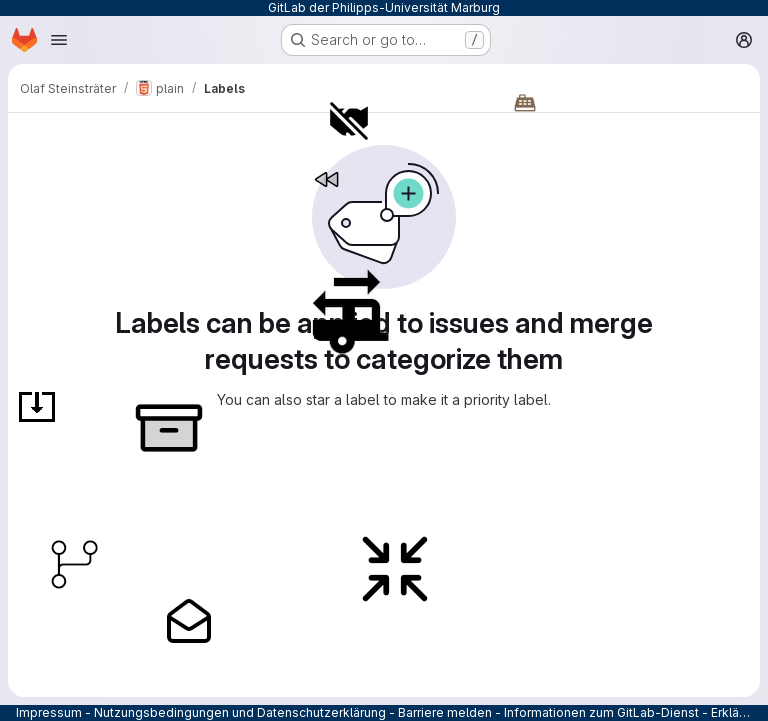 Image resolution: width=768 pixels, height=721 pixels. Describe the element at coordinates (37, 407) in the screenshot. I see `download or install a system update` at that location.